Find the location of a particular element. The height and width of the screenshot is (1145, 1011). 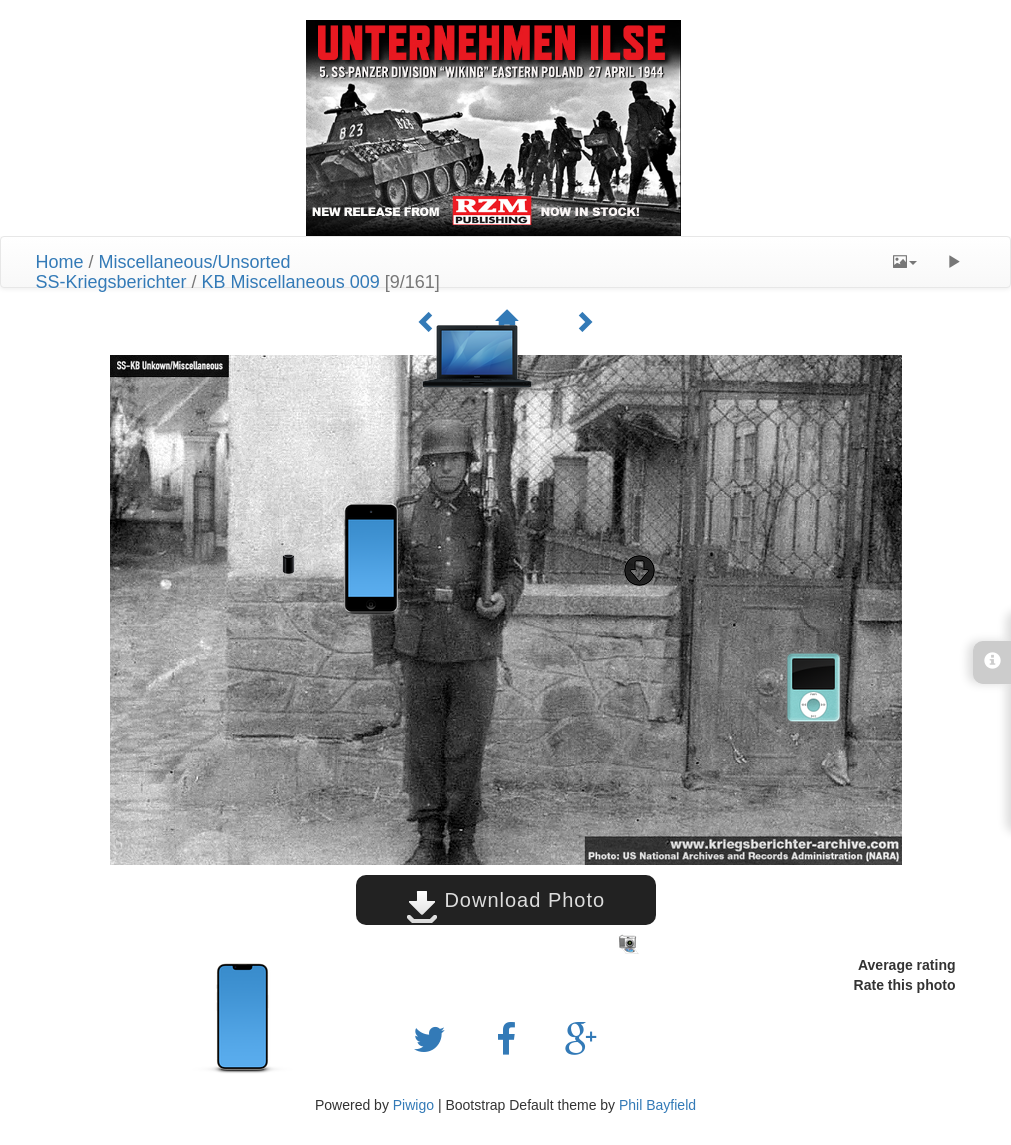

iPod nano device connected is located at coordinates (813, 671).